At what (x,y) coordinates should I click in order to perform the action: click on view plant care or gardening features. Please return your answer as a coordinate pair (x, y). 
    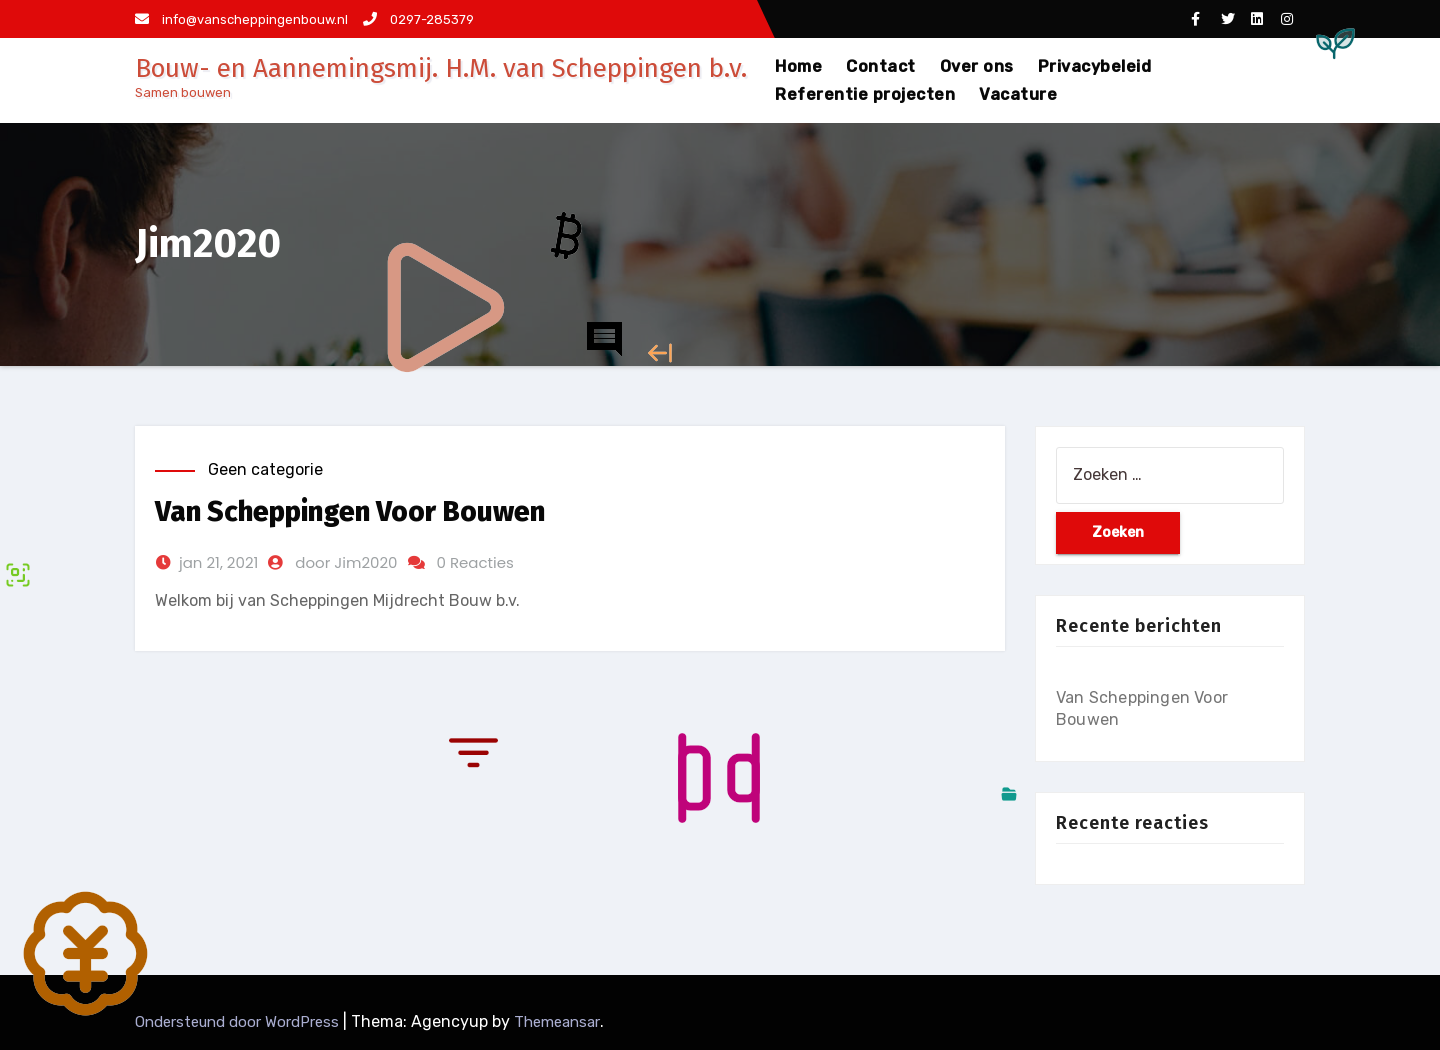
    Looking at the image, I should click on (1335, 42).